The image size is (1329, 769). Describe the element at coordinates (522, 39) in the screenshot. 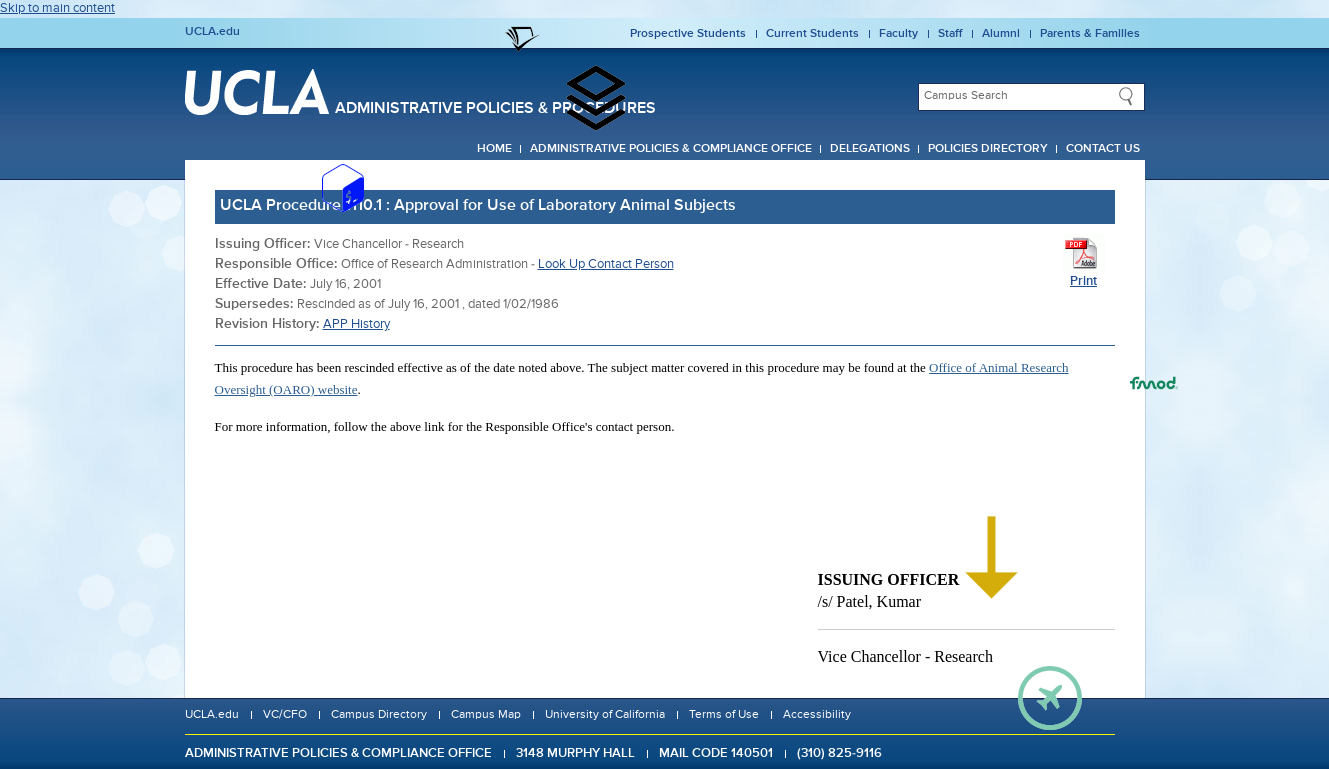

I see `open Semantic Scholar academic search` at that location.